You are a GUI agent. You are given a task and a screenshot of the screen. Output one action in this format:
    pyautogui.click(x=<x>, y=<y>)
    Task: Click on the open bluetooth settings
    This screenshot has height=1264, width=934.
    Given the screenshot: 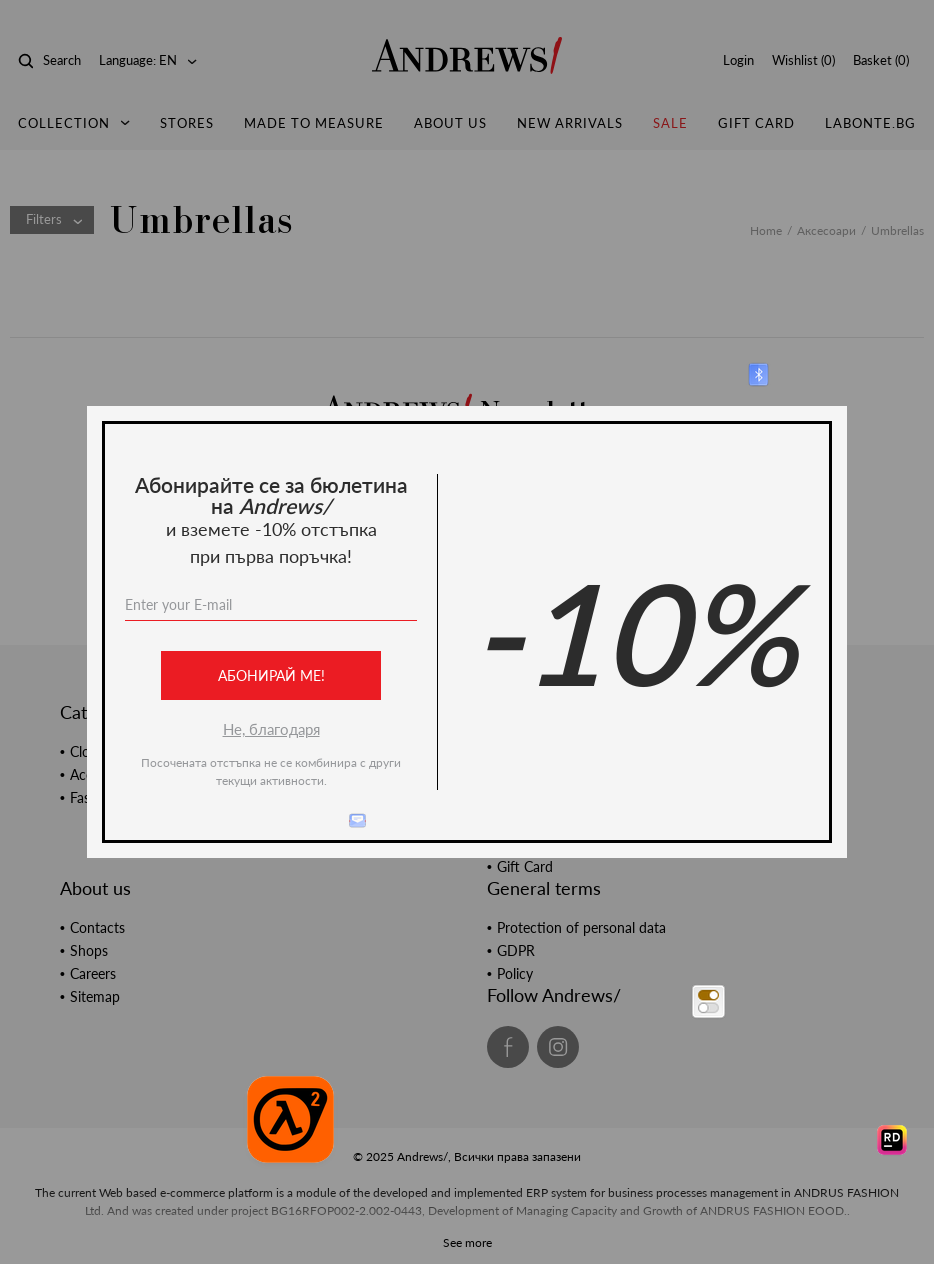 What is the action you would take?
    pyautogui.click(x=758, y=374)
    